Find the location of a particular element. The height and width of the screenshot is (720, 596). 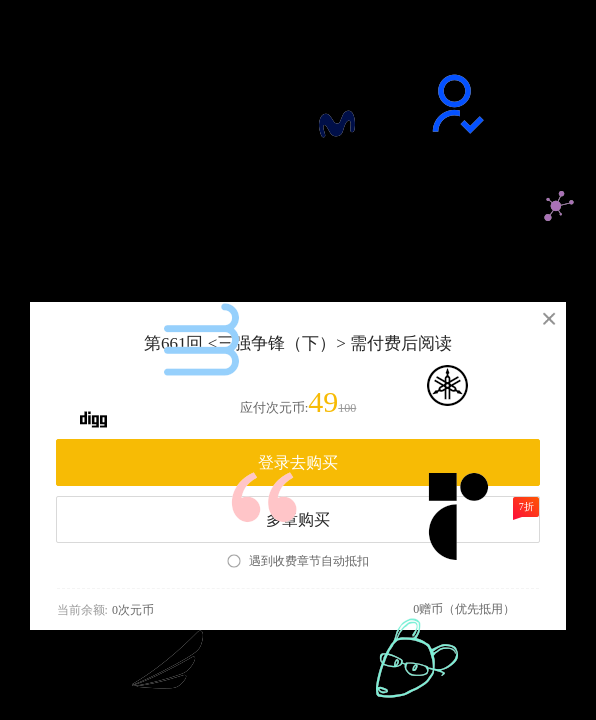

radix ui library logo is located at coordinates (458, 516).